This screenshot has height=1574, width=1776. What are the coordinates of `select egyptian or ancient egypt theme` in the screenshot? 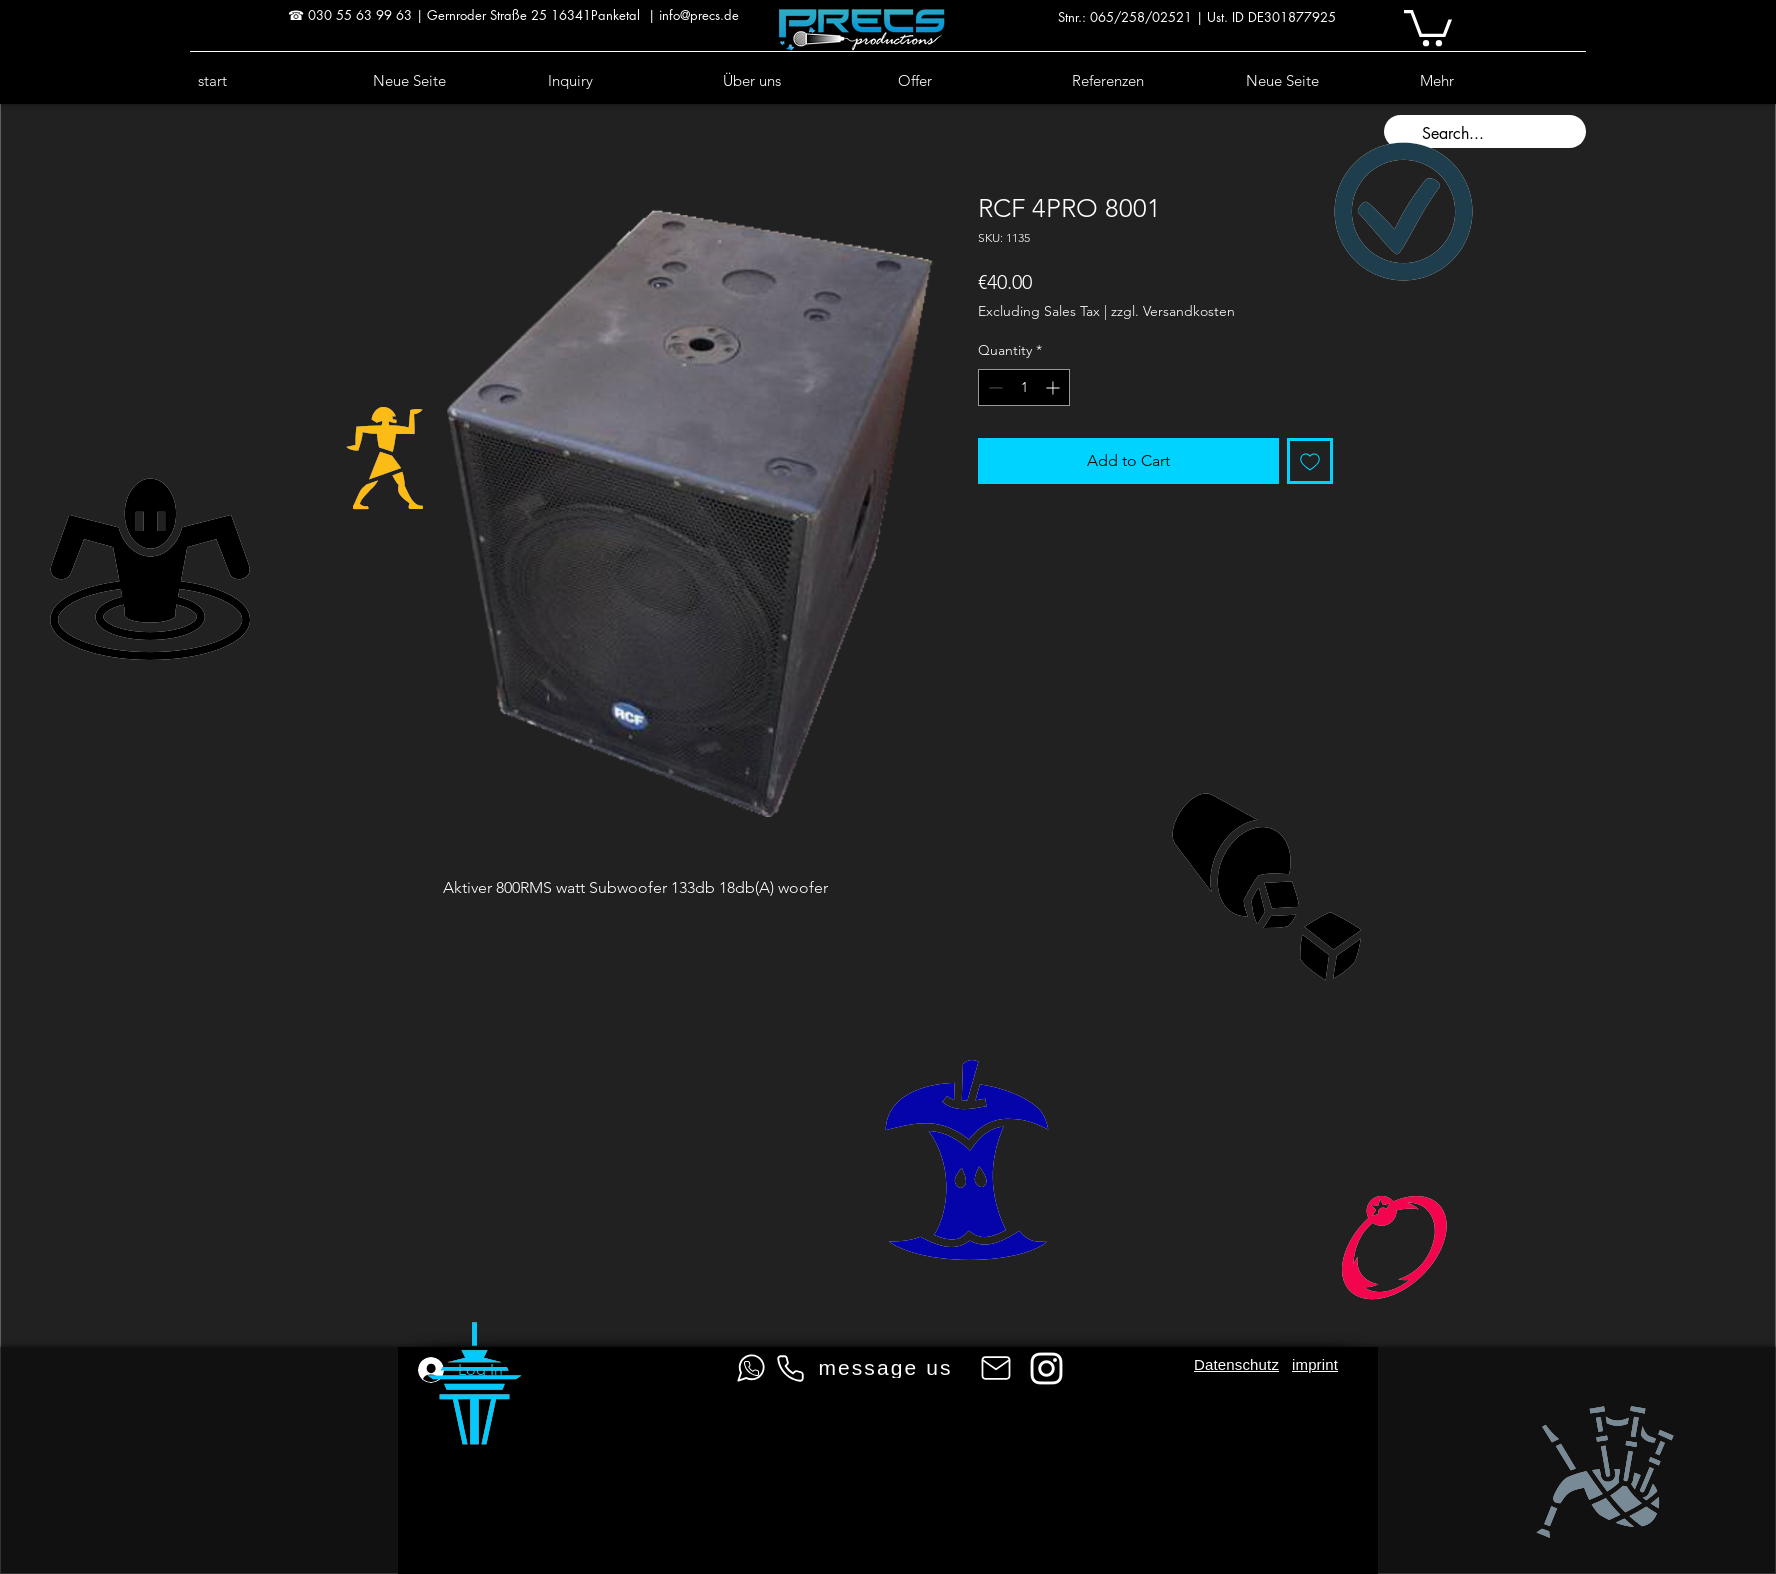 It's located at (385, 458).